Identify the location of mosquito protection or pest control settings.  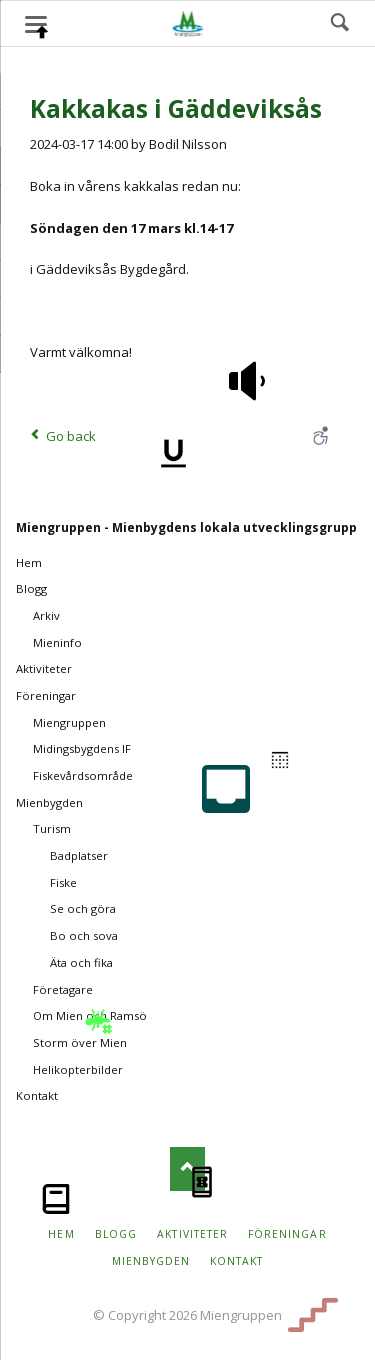
(98, 1020).